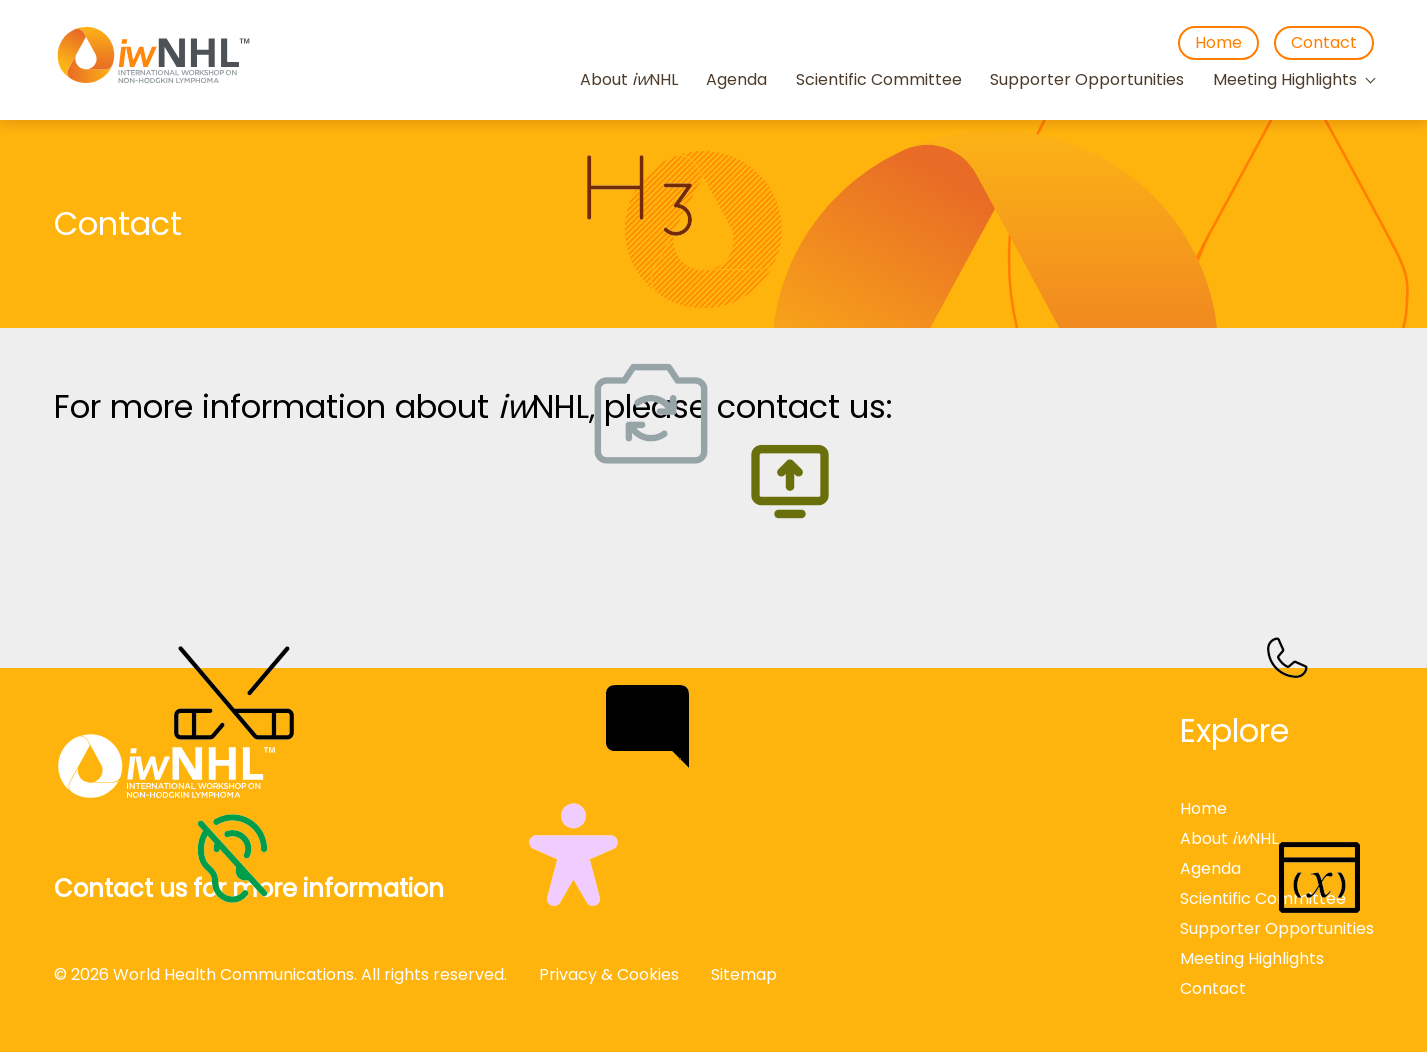 The width and height of the screenshot is (1427, 1052). What do you see at coordinates (1319, 877) in the screenshot?
I see `view grouped variables in debug panel` at bounding box center [1319, 877].